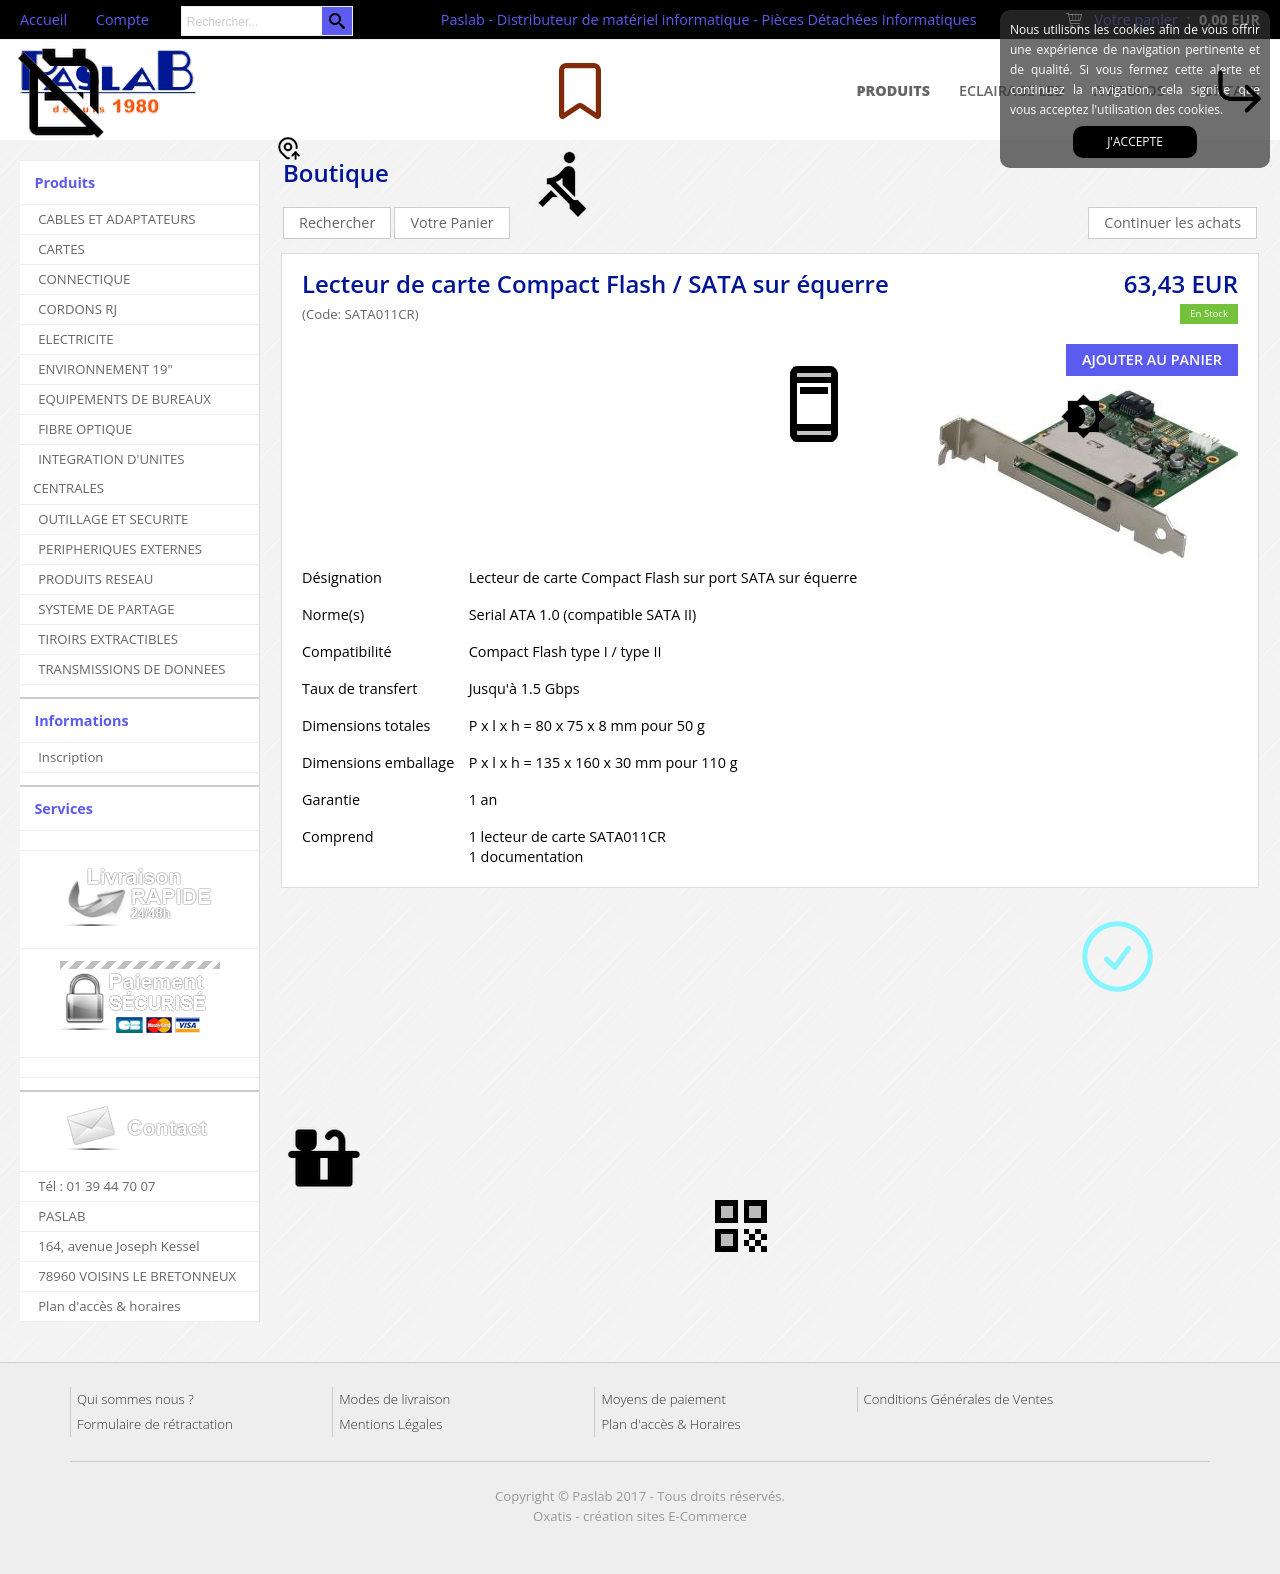 The width and height of the screenshot is (1280, 1574). What do you see at coordinates (64, 92) in the screenshot?
I see `backpacks not allowed in this area` at bounding box center [64, 92].